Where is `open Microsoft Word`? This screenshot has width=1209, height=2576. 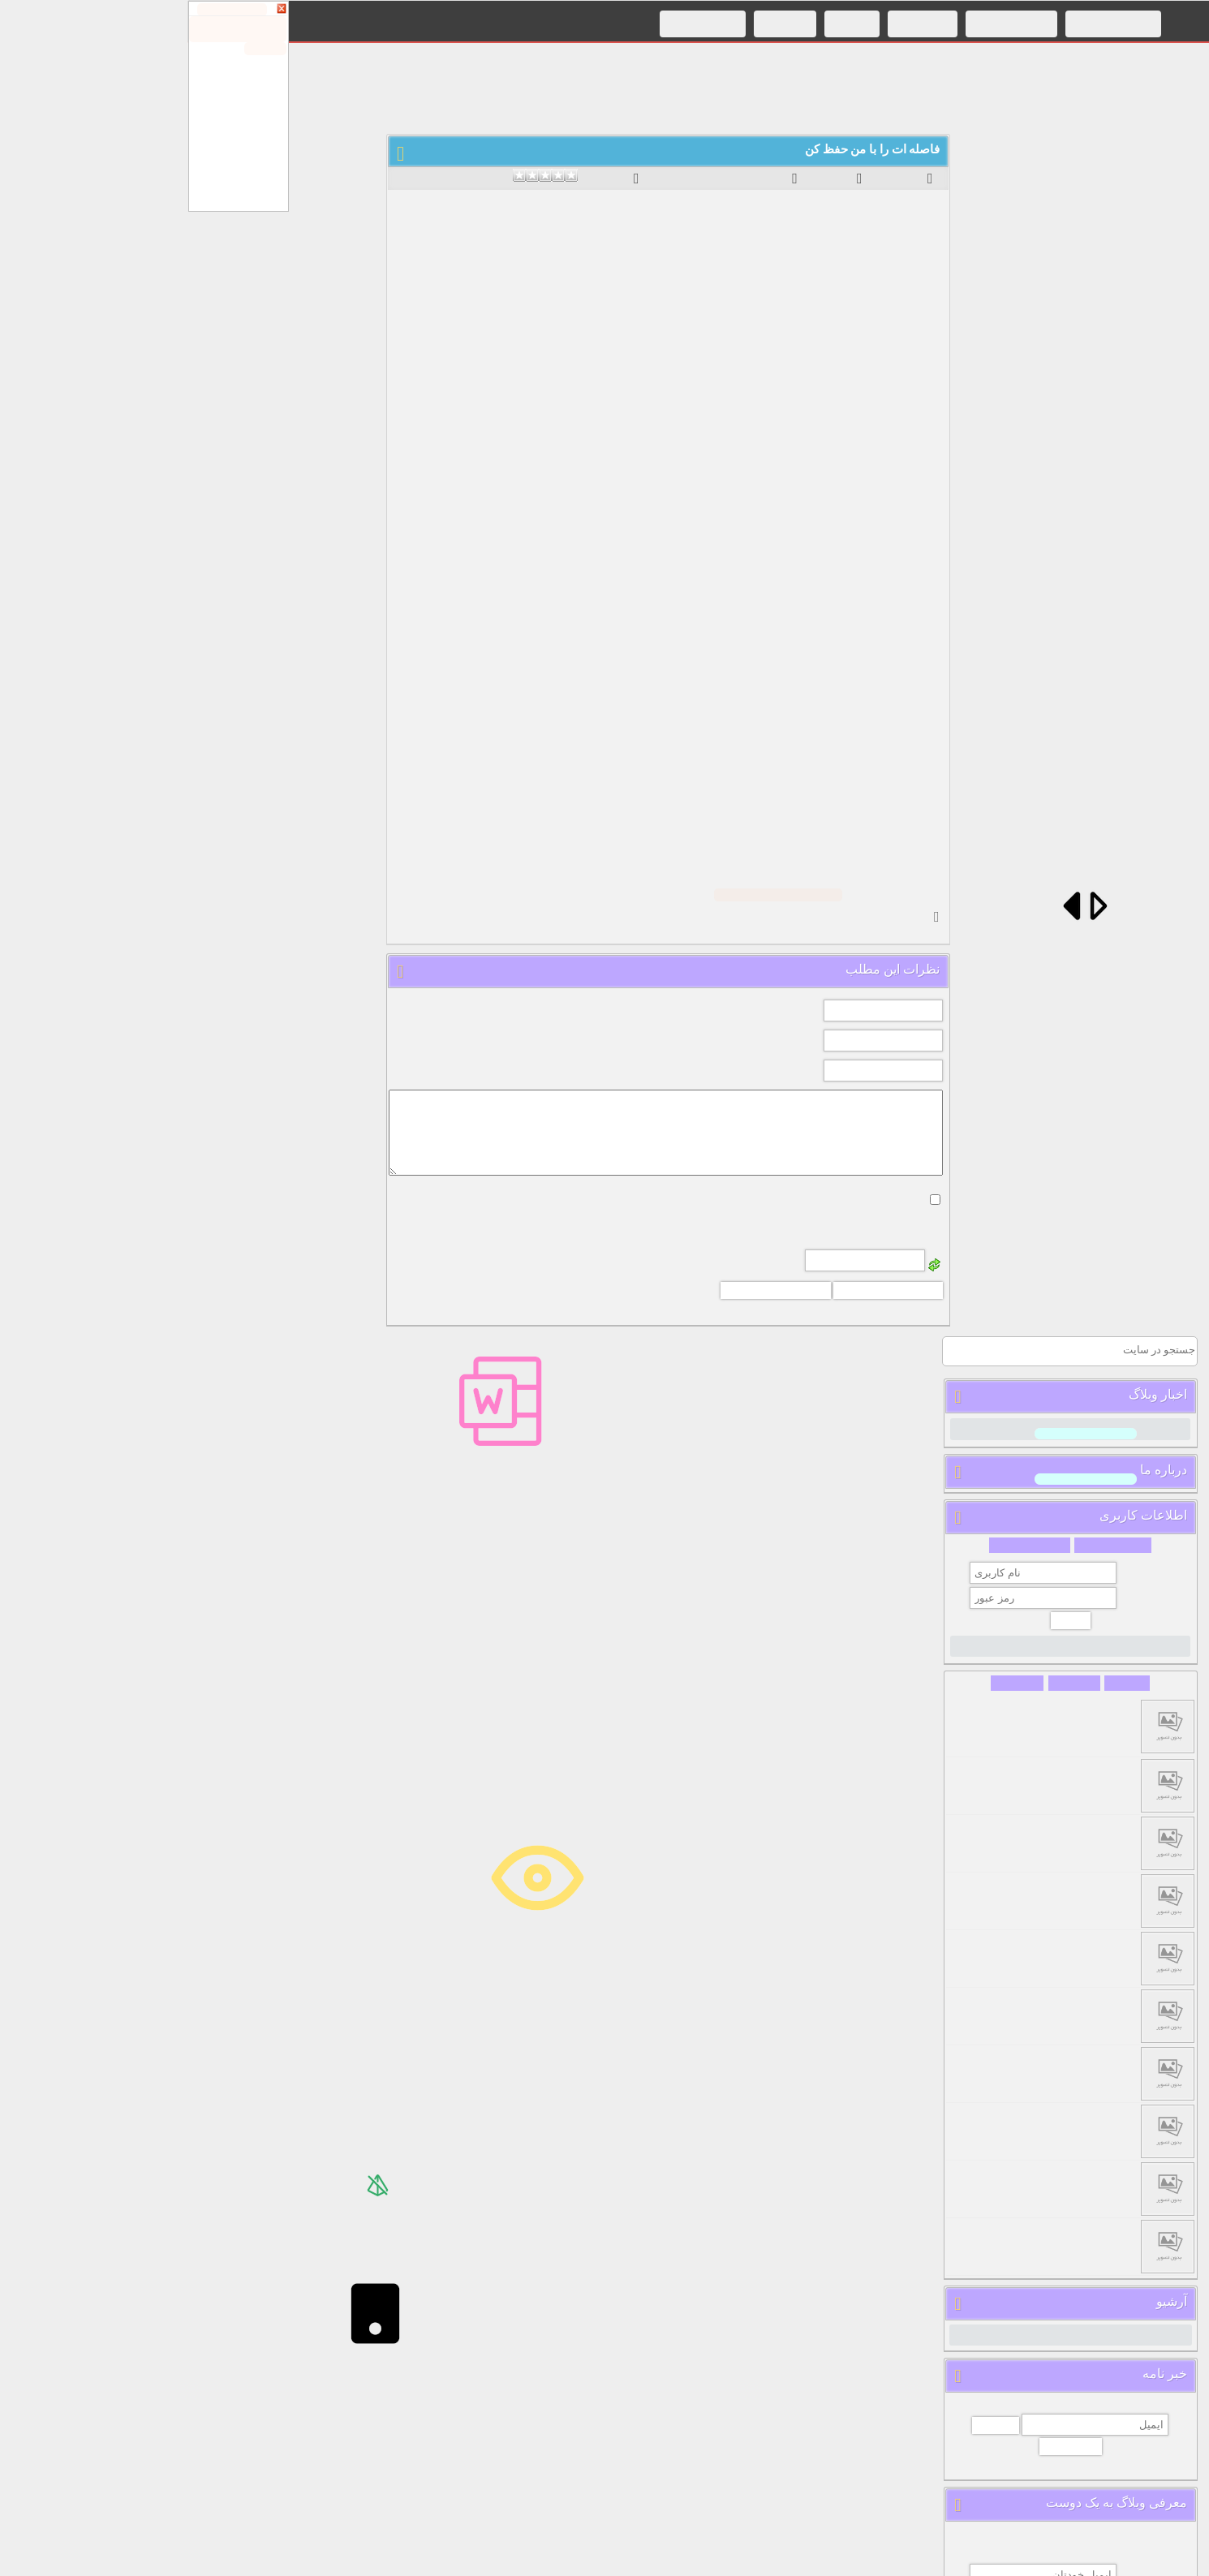
open Microsoft Word is located at coordinates (504, 1401).